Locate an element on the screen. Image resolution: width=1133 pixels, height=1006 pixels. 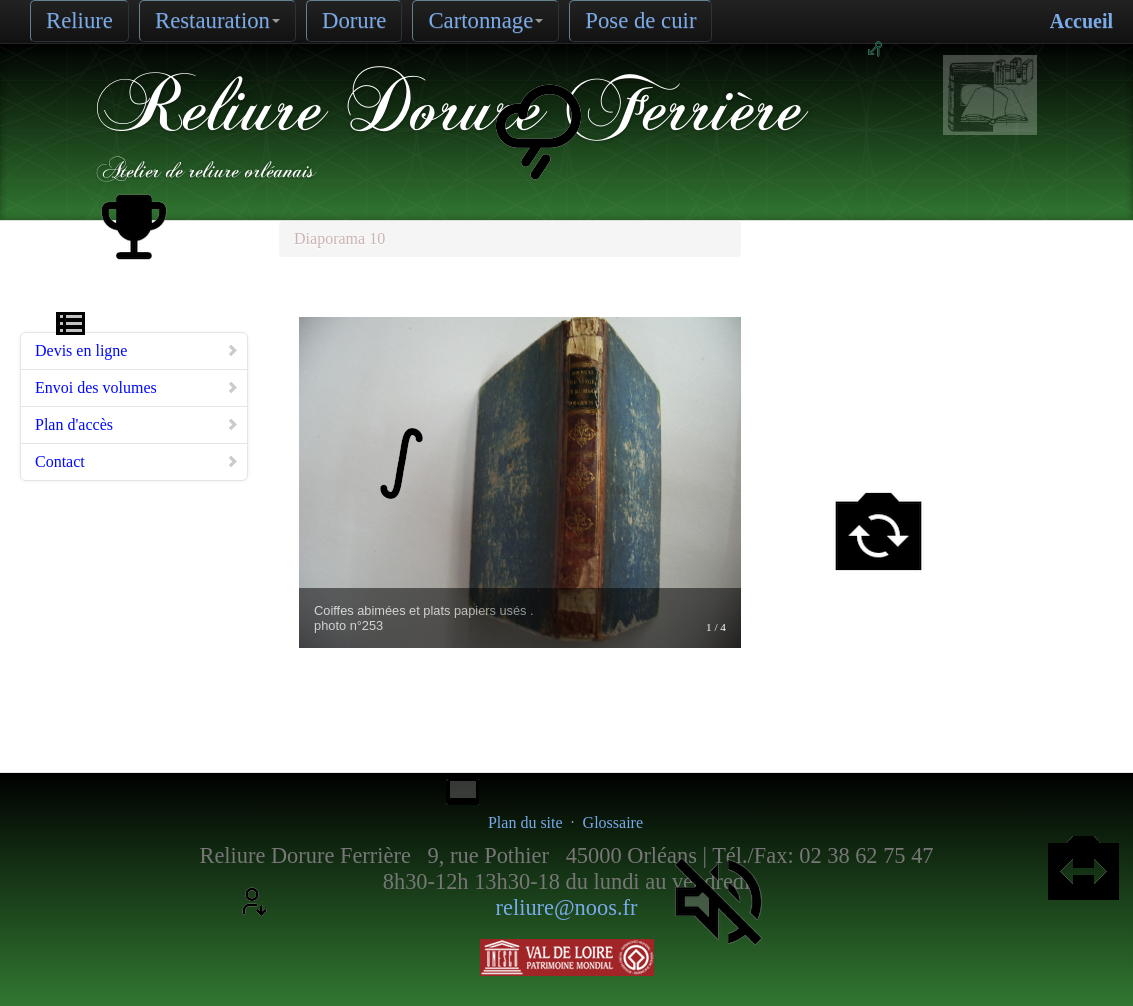
mute audio or sound is located at coordinates (718, 901).